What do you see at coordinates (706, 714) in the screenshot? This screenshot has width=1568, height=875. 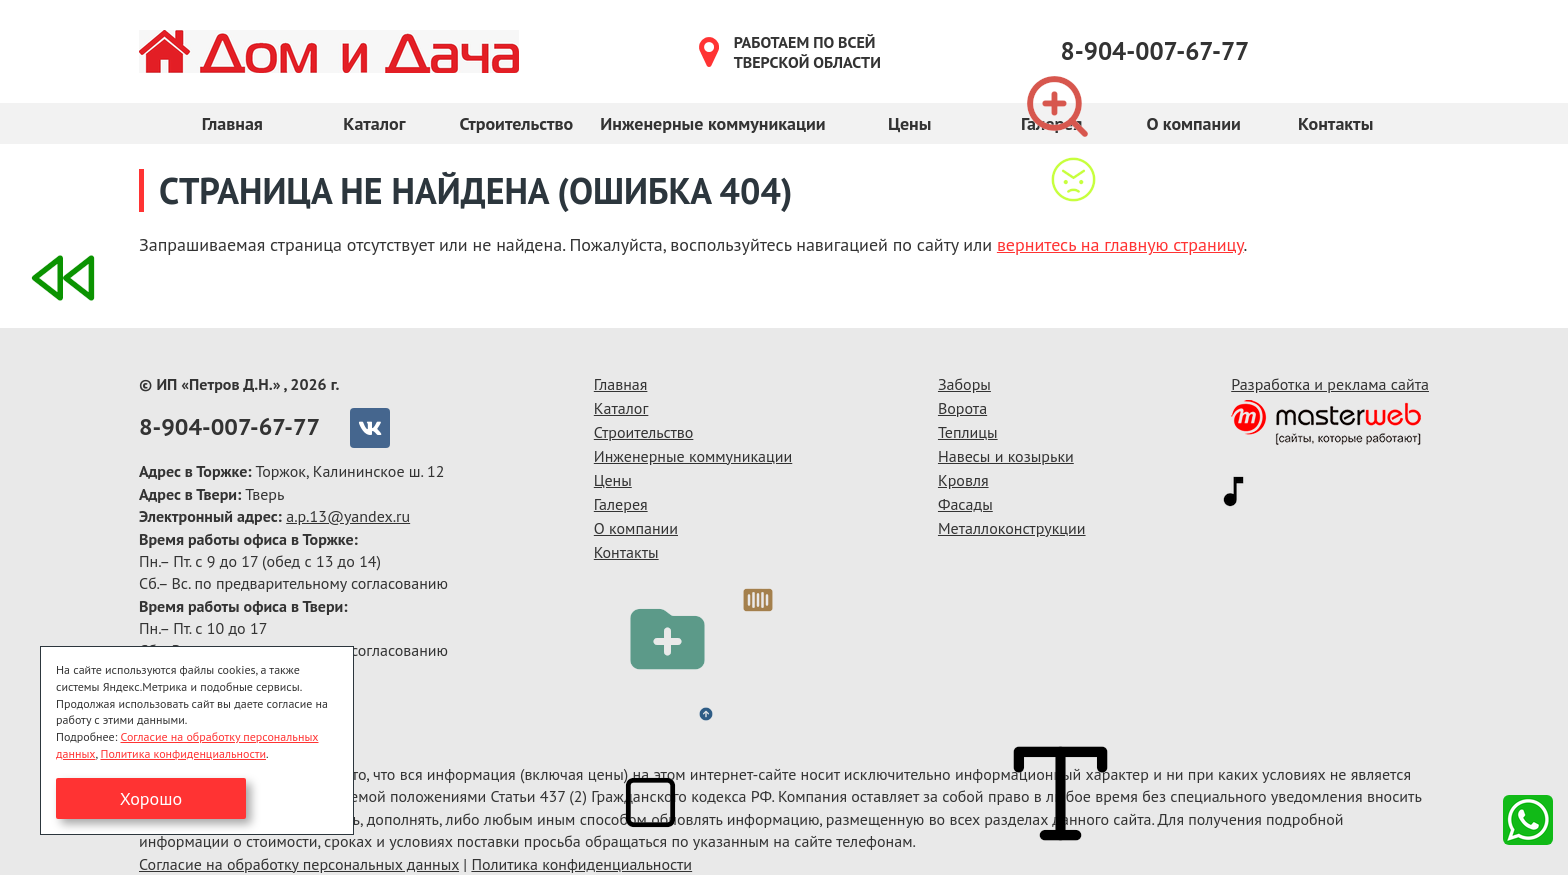 I see `upload a file or content` at bounding box center [706, 714].